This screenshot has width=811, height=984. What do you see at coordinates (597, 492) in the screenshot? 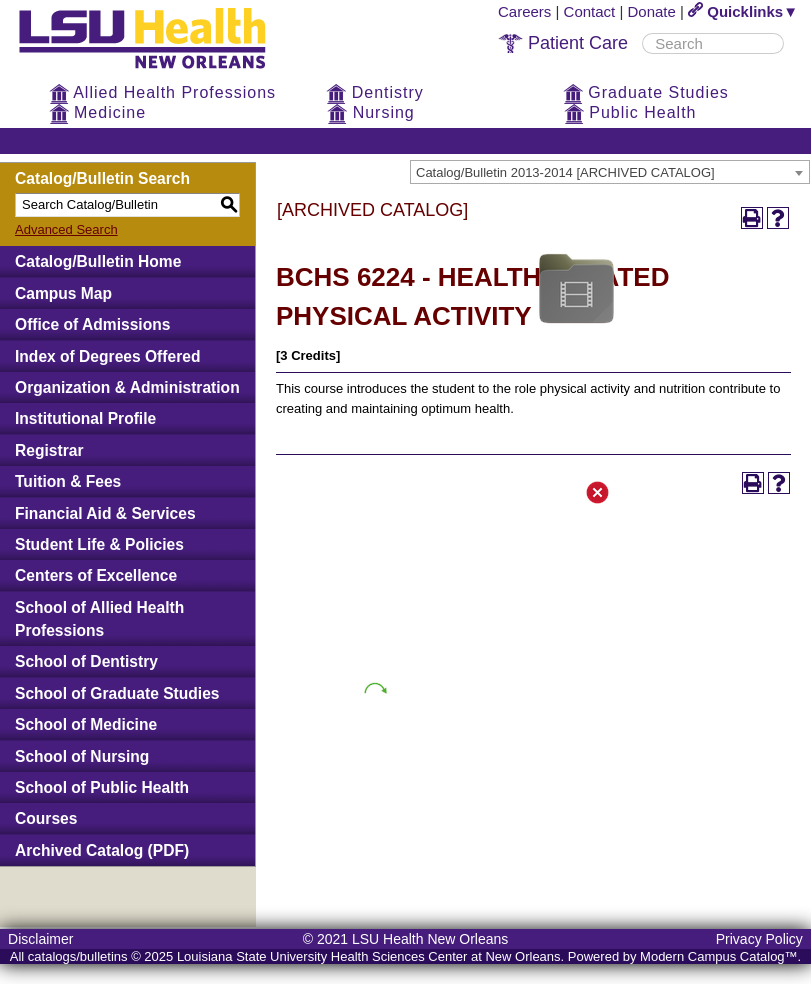
I see `close the current window` at bounding box center [597, 492].